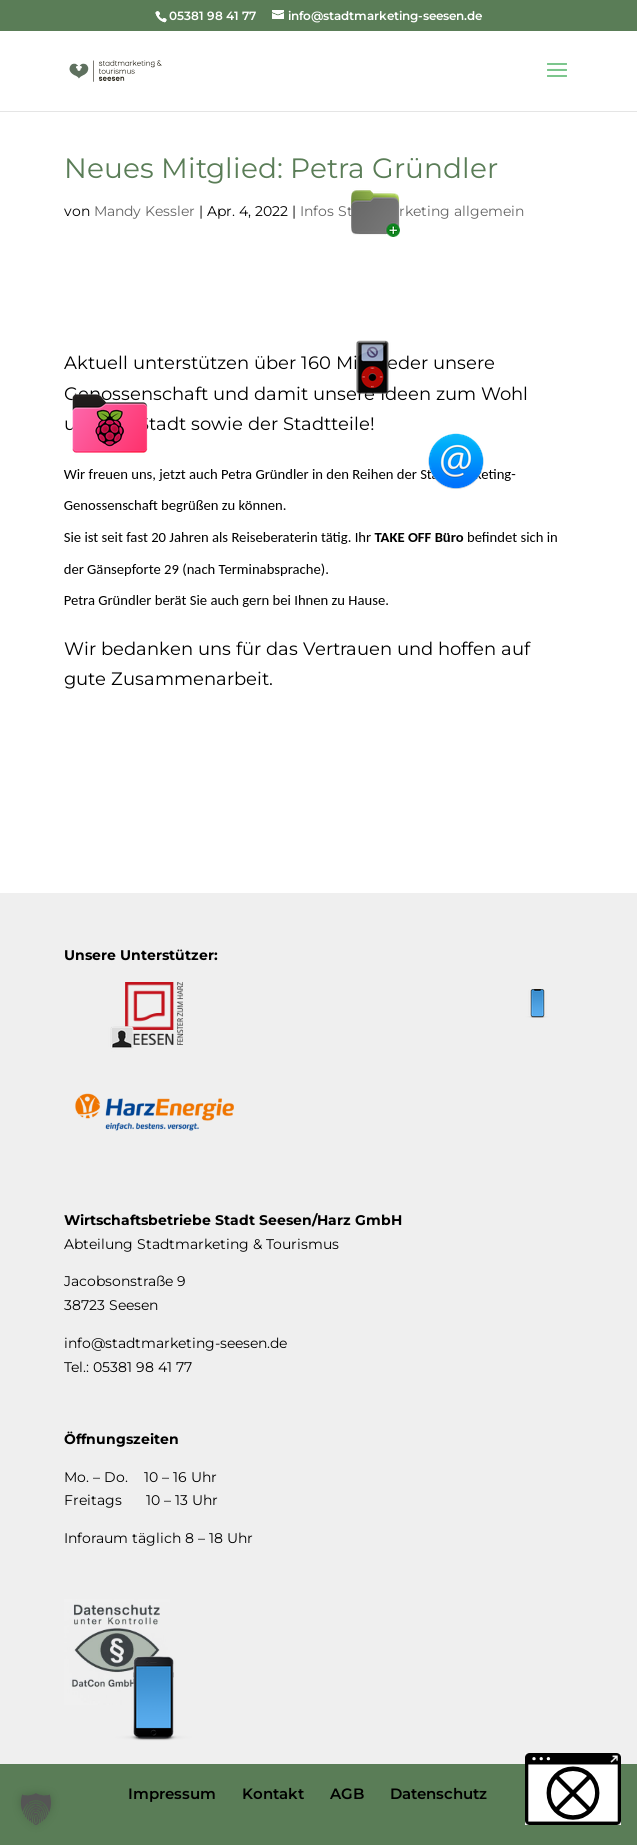 This screenshot has width=637, height=1845. What do you see at coordinates (107, 1023) in the screenshot?
I see `indicates user-generated content in the library` at bounding box center [107, 1023].